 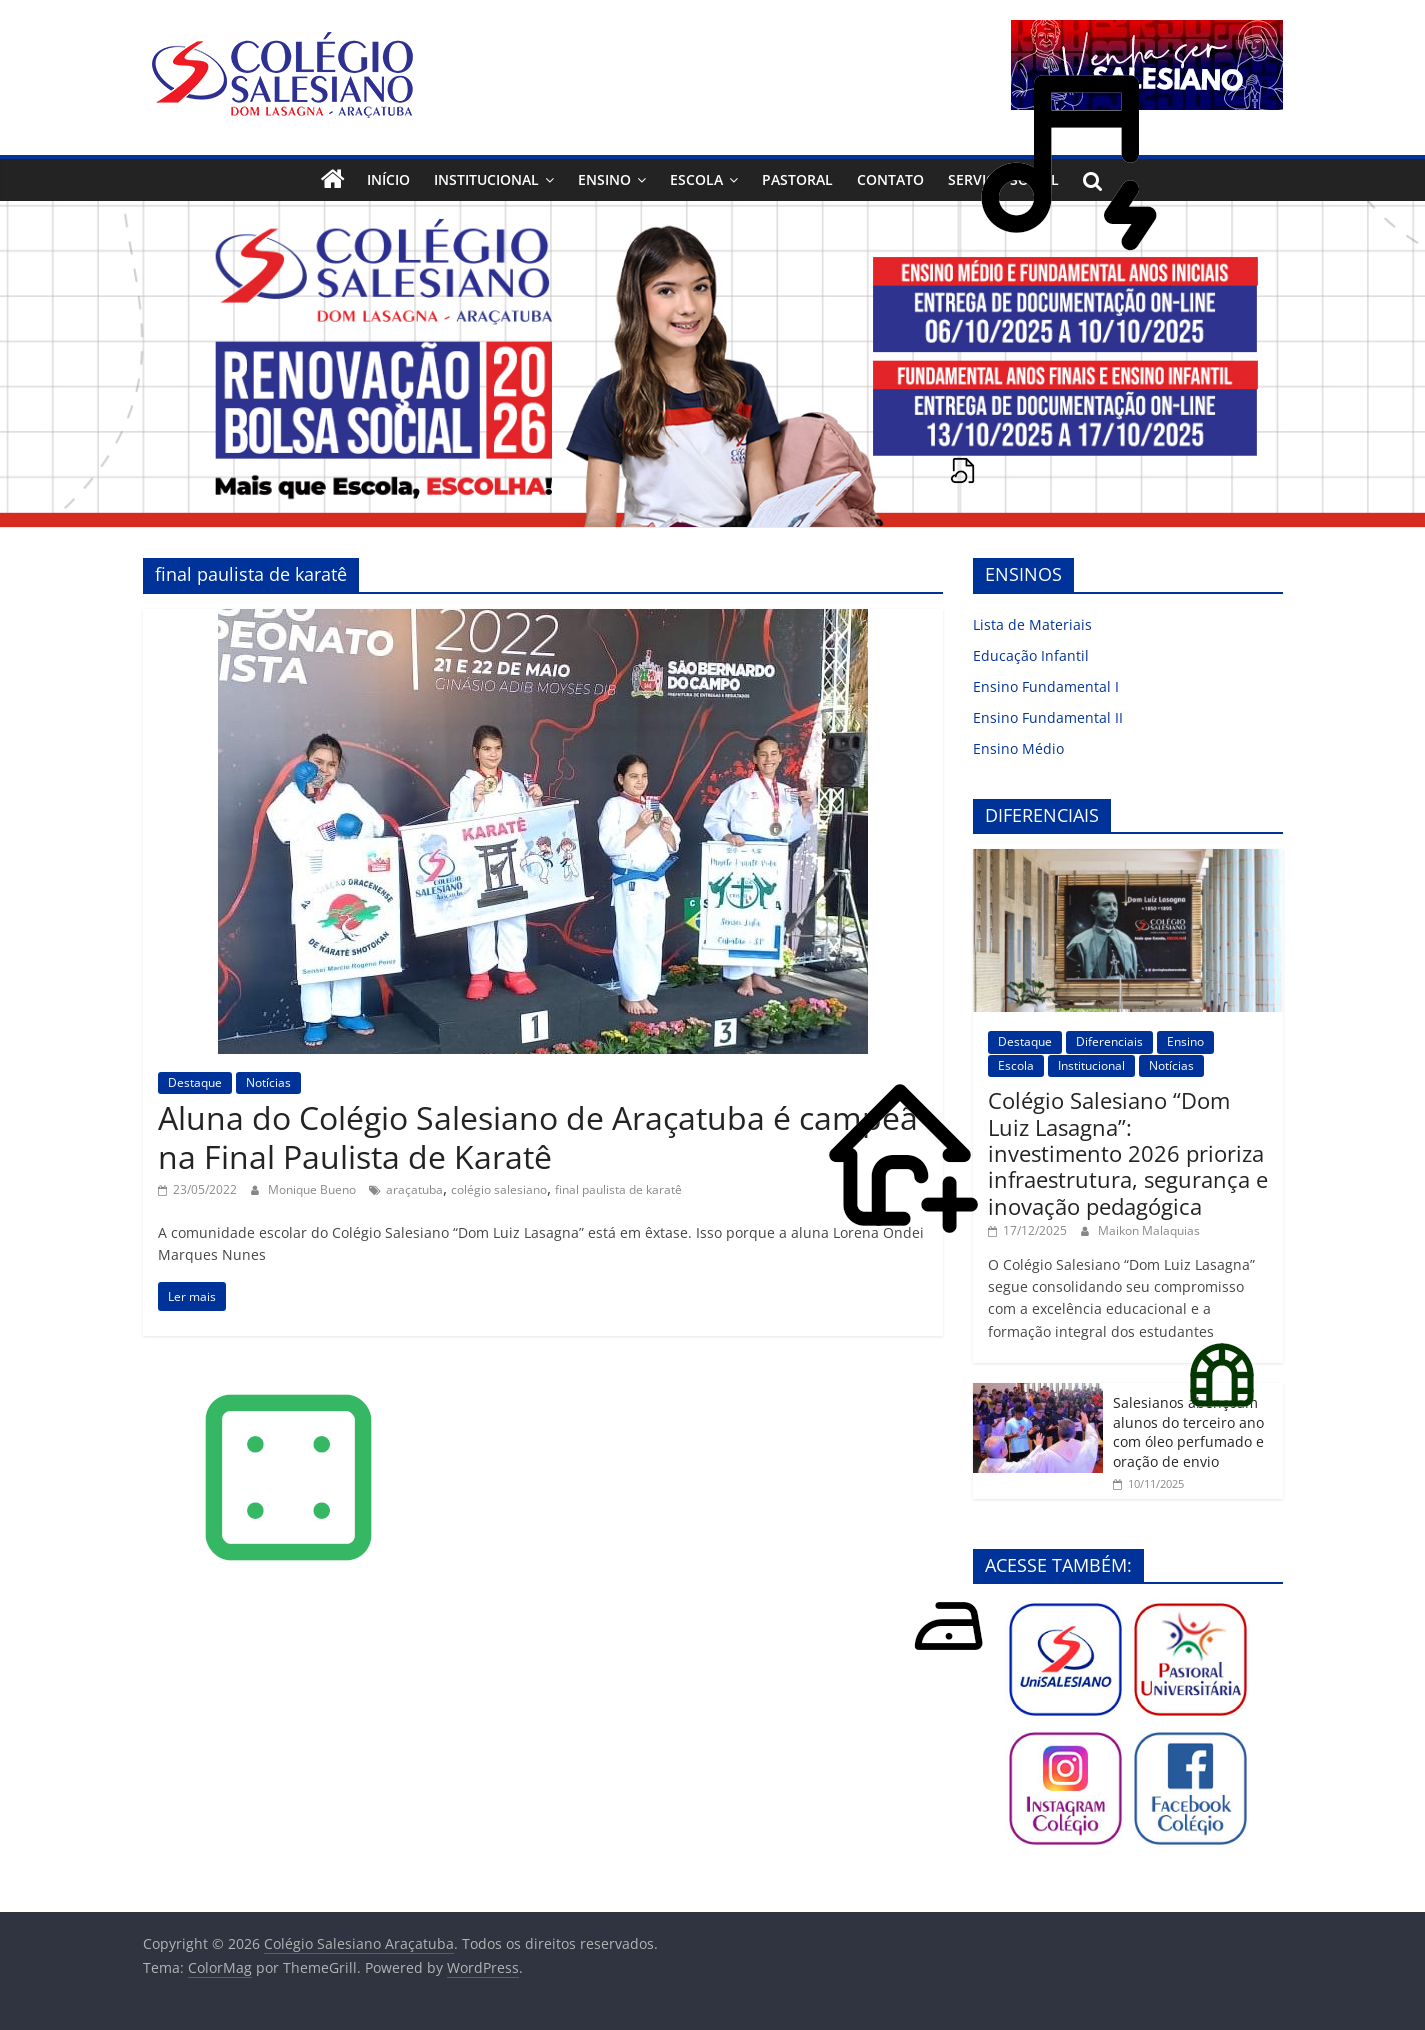 What do you see at coordinates (1069, 154) in the screenshot?
I see `quick download or flash access to music` at bounding box center [1069, 154].